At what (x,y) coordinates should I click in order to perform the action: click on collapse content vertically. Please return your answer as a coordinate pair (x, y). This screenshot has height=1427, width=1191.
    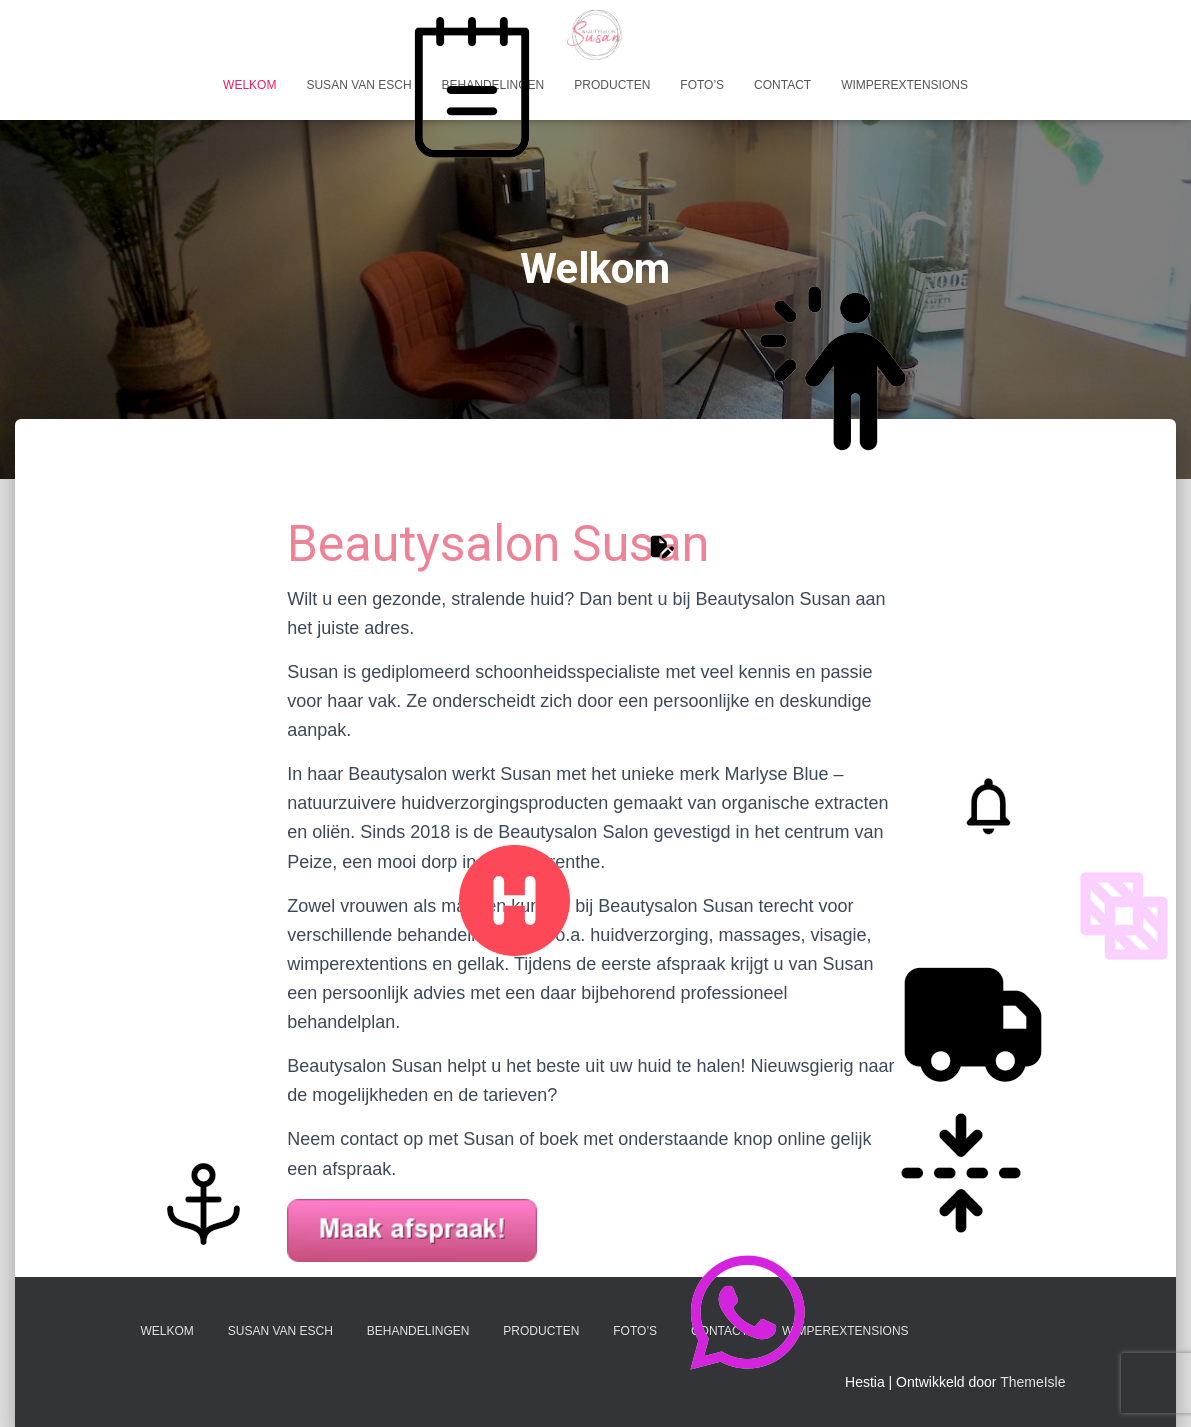
    Looking at the image, I should click on (961, 1173).